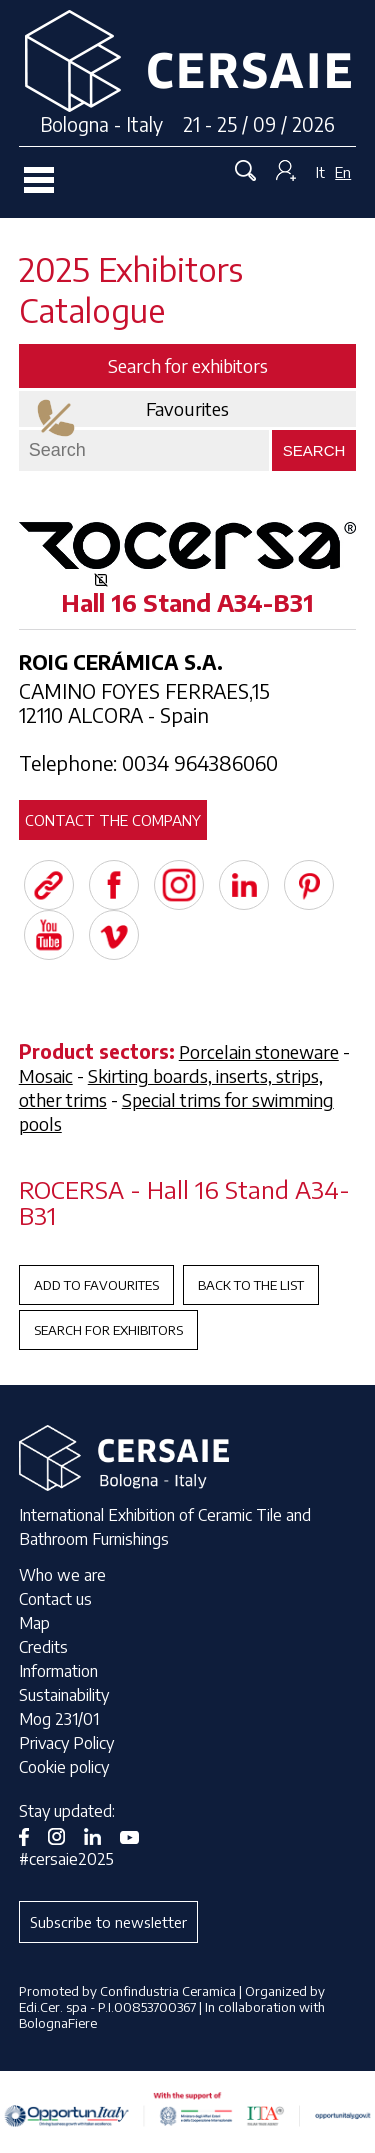  What do you see at coordinates (101, 580) in the screenshot?
I see `explicit content filter is enabled` at bounding box center [101, 580].